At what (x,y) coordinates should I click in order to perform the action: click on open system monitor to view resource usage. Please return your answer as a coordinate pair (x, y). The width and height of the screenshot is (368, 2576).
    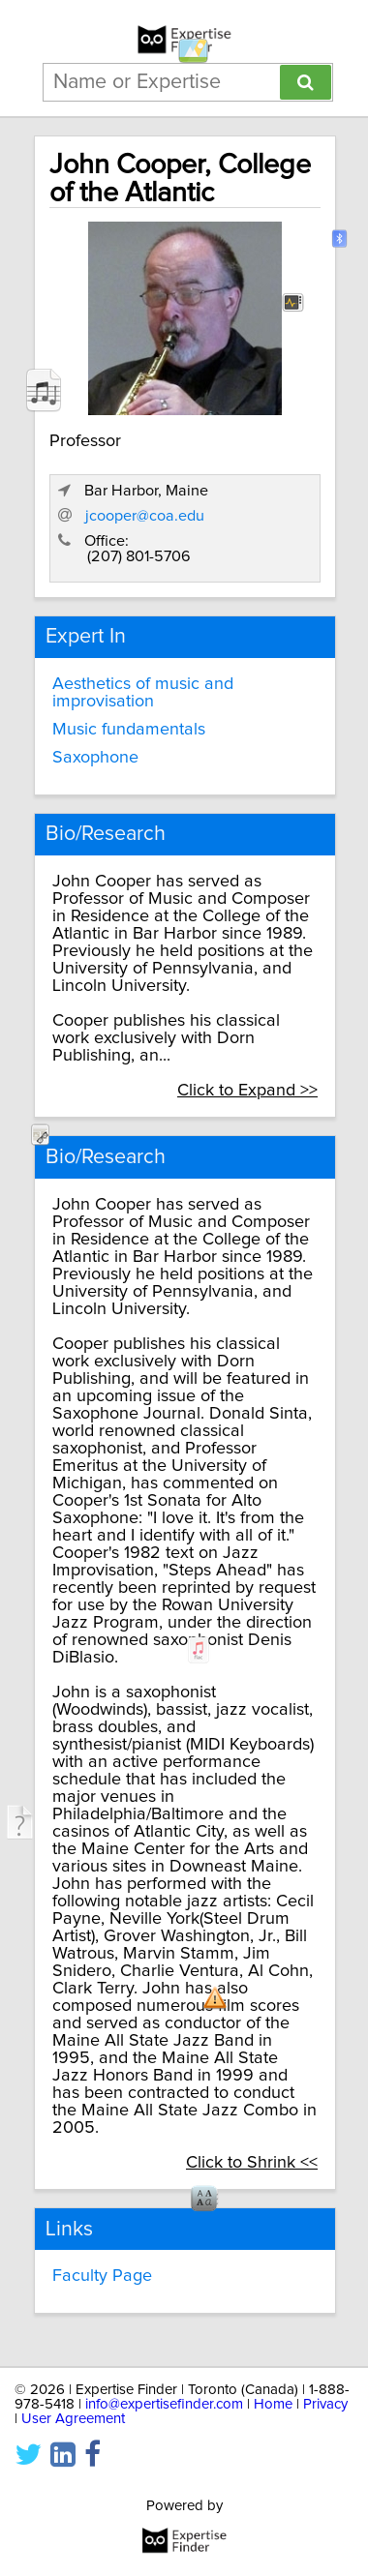
    Looking at the image, I should click on (292, 302).